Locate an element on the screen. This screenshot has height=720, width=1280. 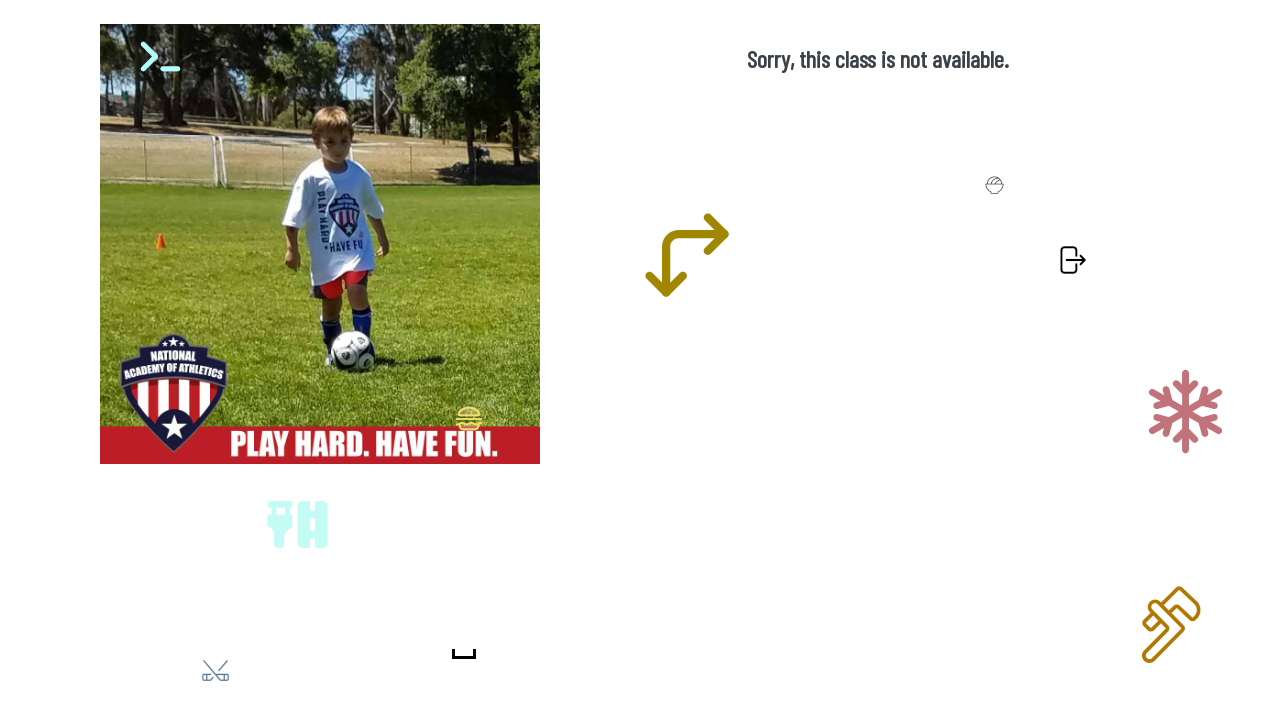
insert a space character is located at coordinates (464, 654).